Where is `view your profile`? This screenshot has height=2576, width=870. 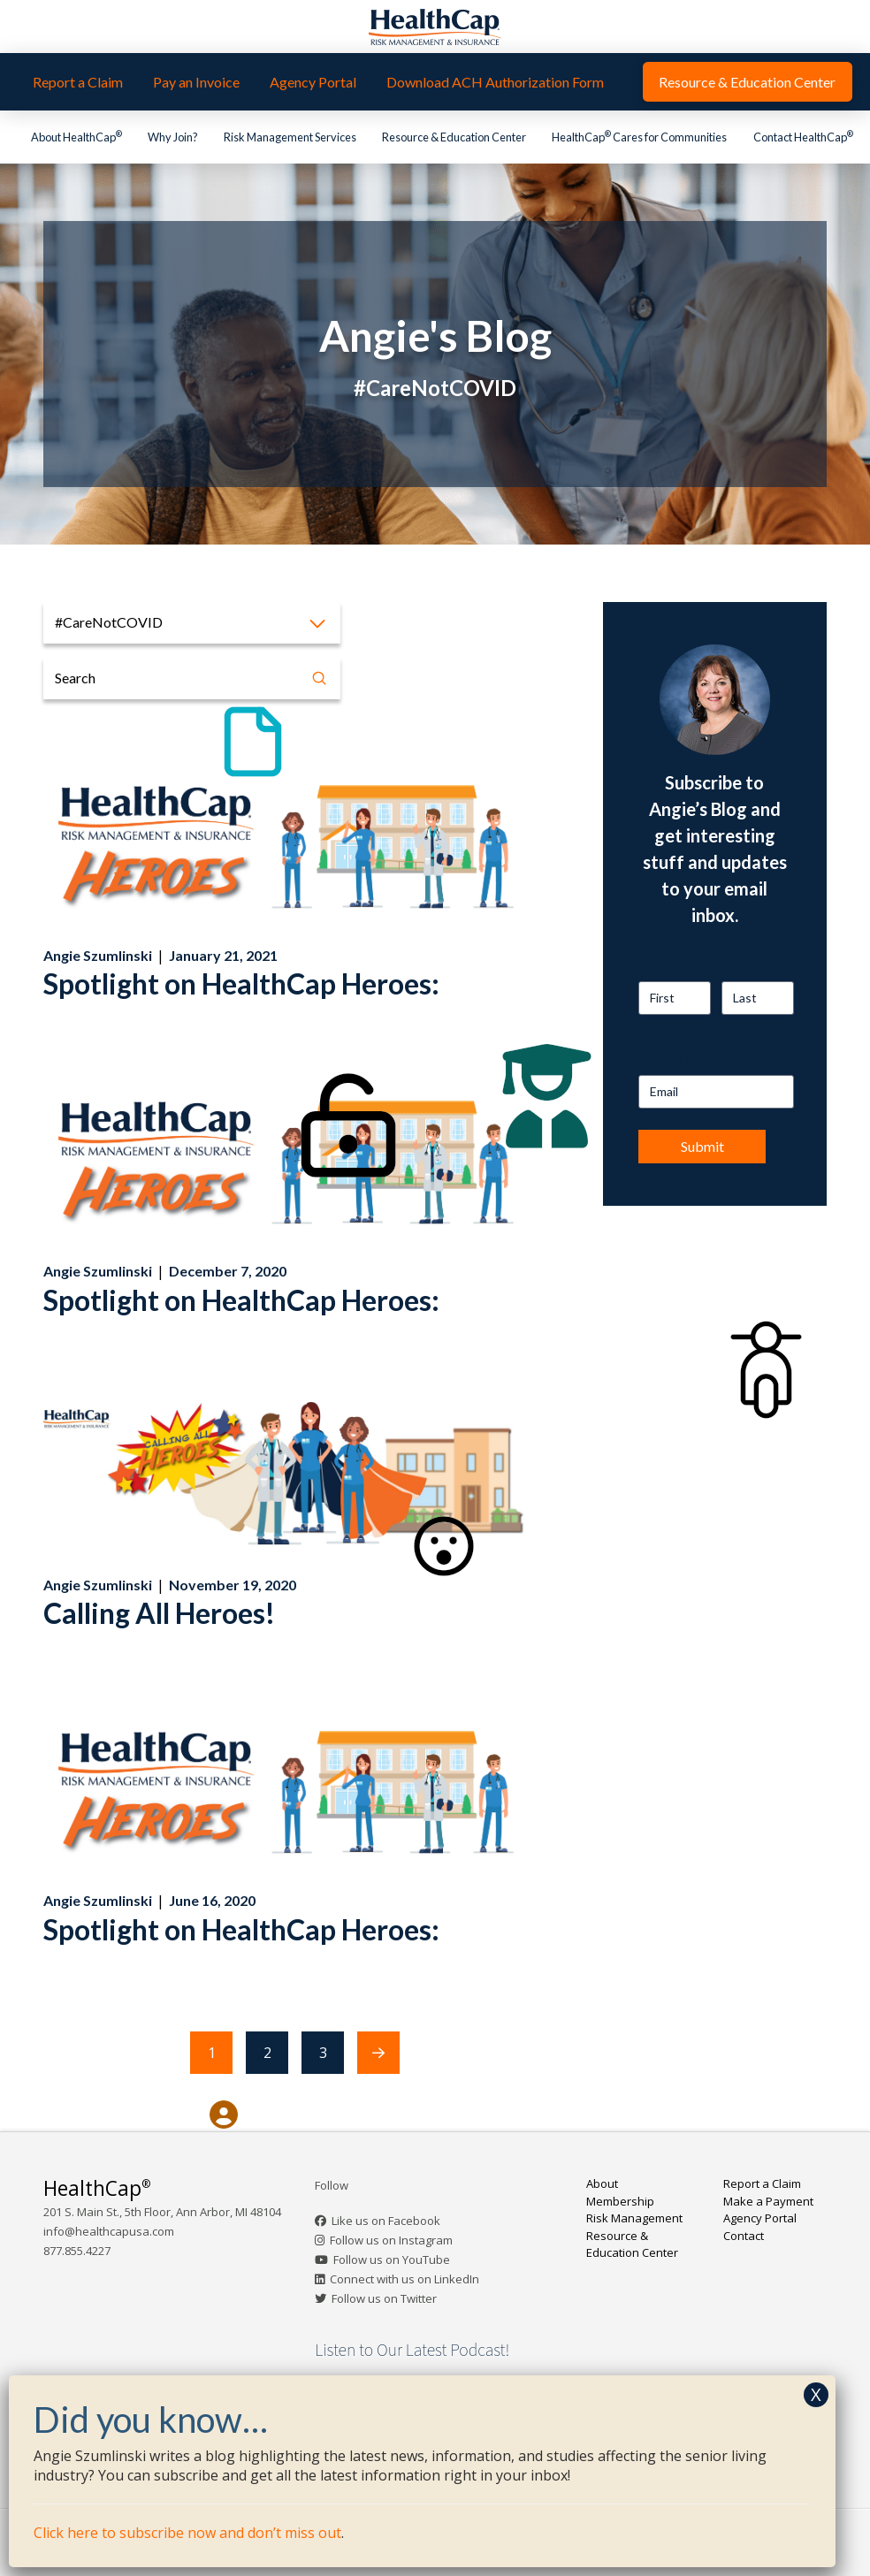 view your profile is located at coordinates (224, 2115).